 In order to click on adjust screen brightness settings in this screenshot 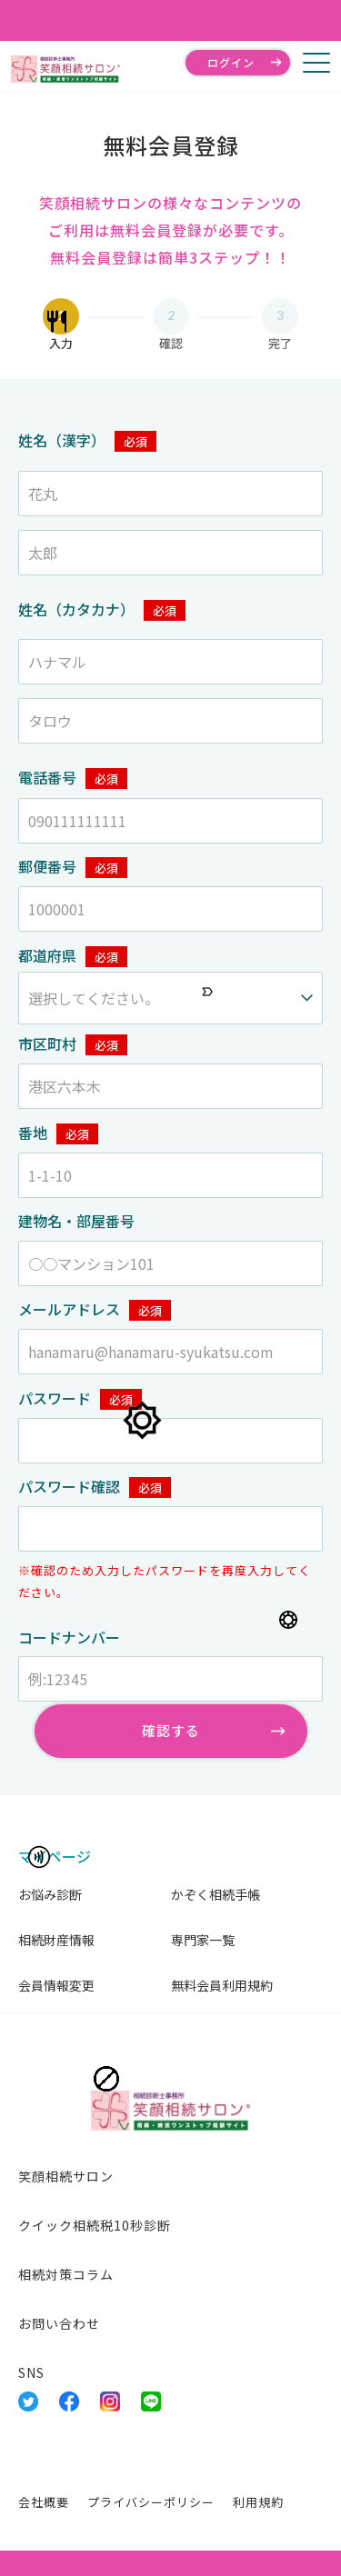, I will do `click(142, 1420)`.